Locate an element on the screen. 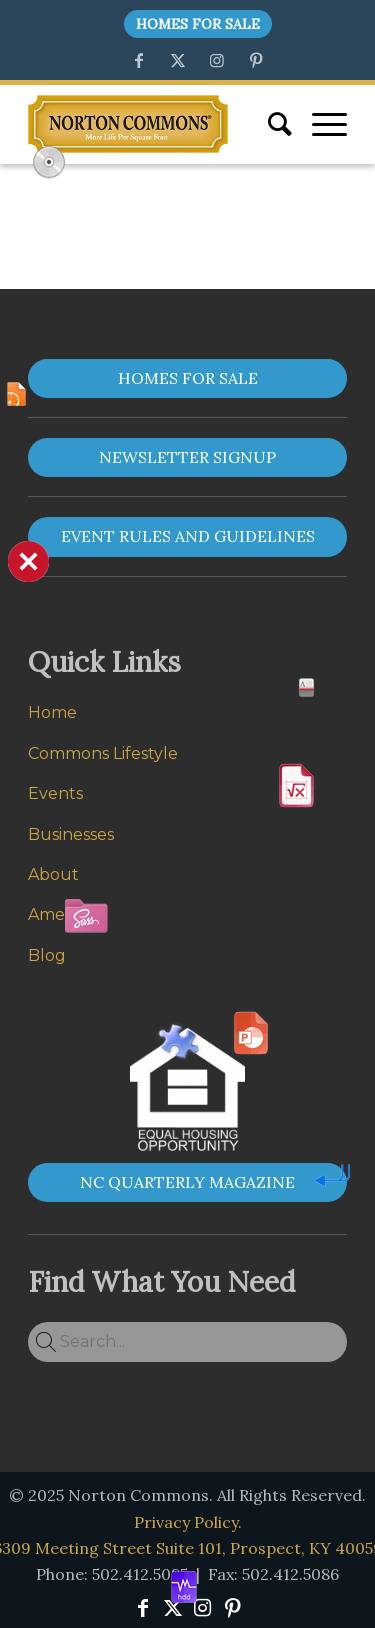  access DVD-RAM drive or disc is located at coordinates (49, 162).